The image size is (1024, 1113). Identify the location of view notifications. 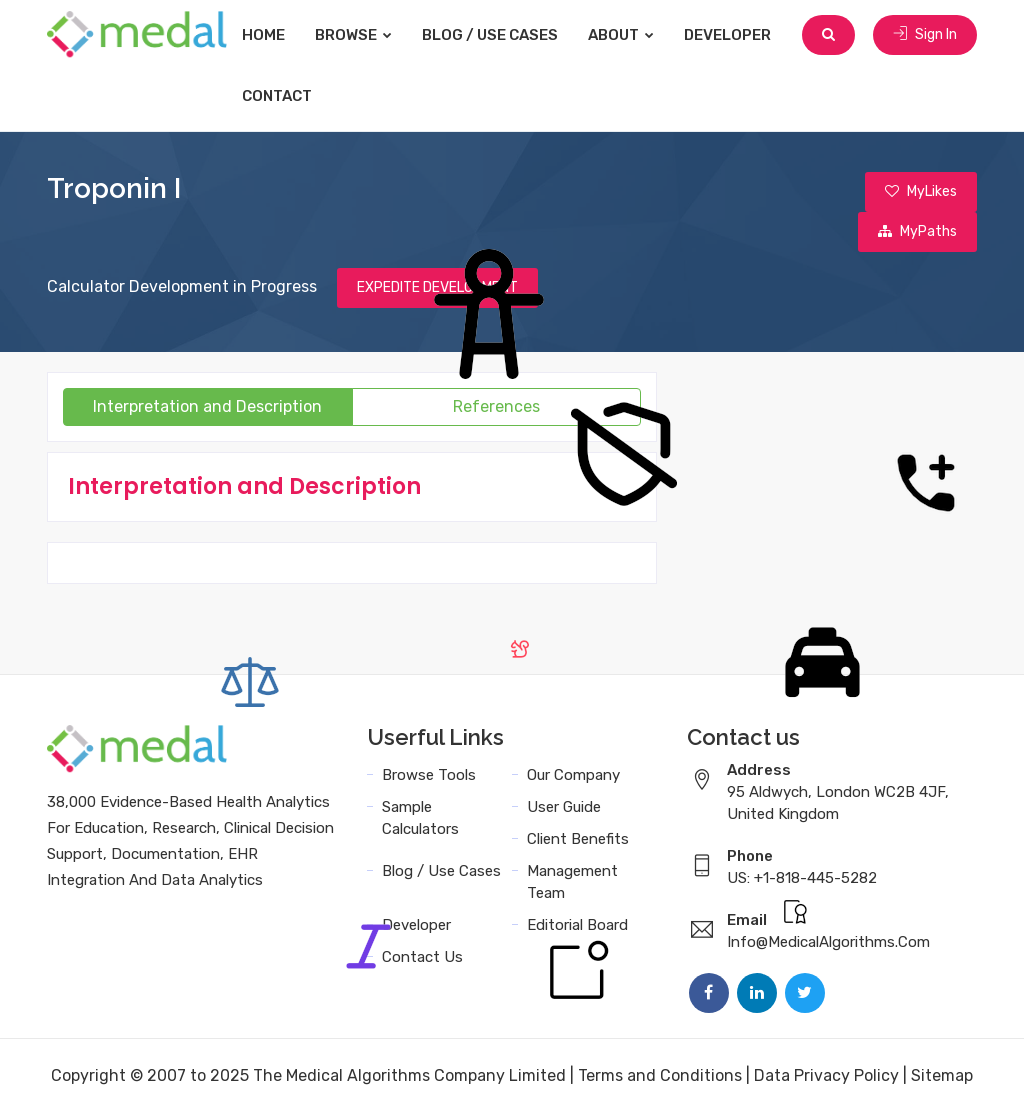
(578, 971).